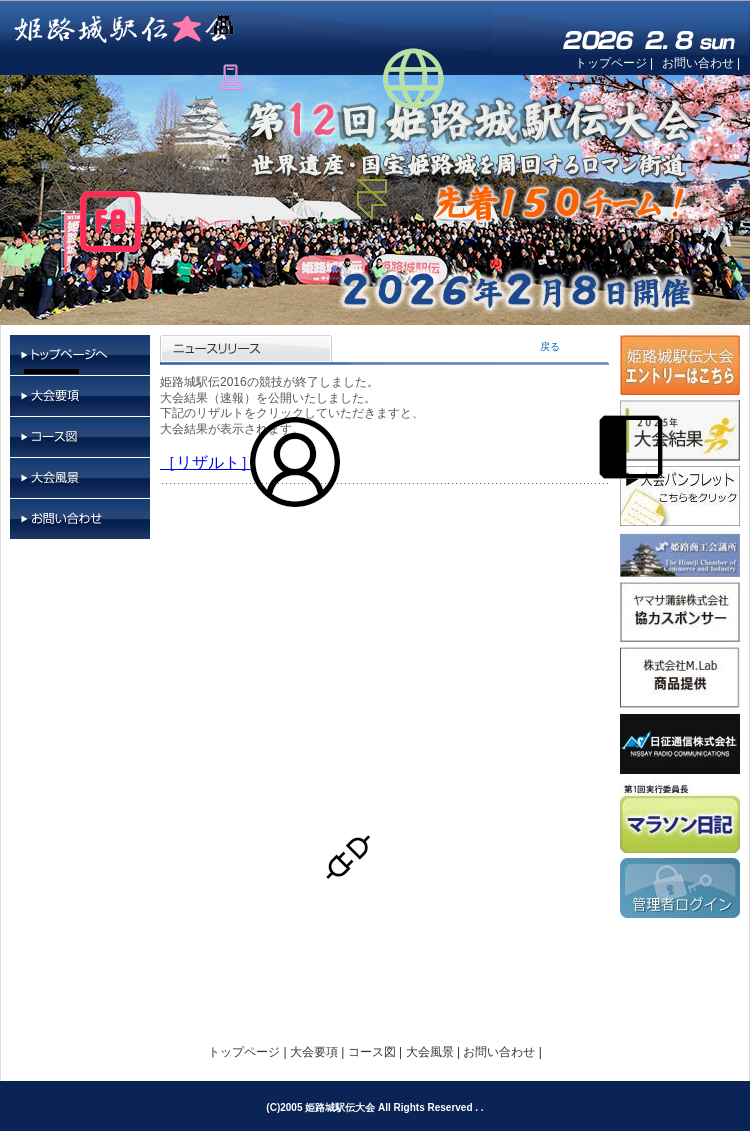  Describe the element at coordinates (49, 369) in the screenshot. I see `minimize the current window` at that location.